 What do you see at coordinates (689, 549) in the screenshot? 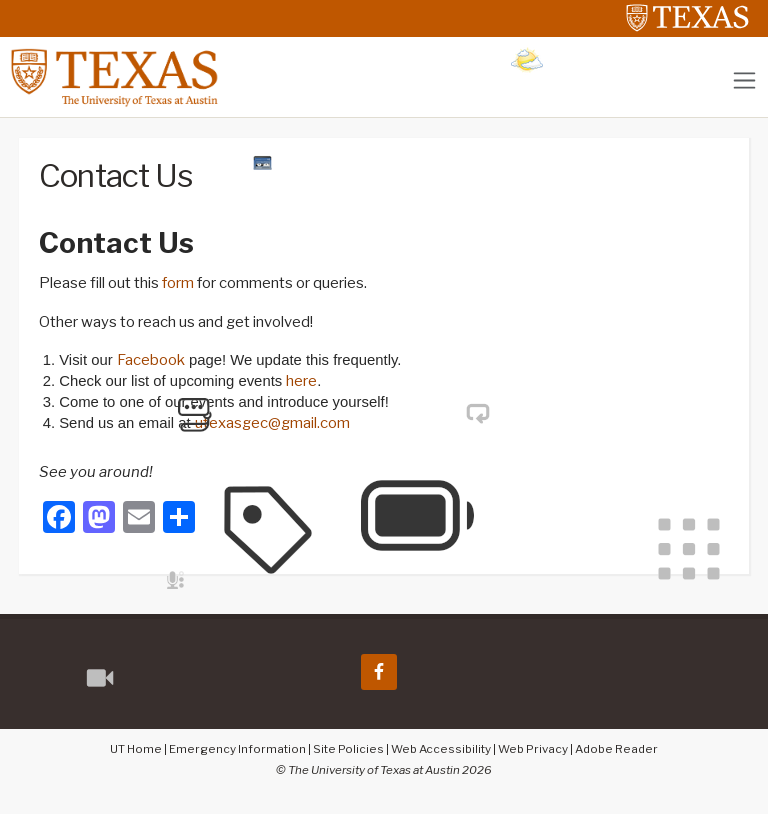
I see `switch to grid view layout` at bounding box center [689, 549].